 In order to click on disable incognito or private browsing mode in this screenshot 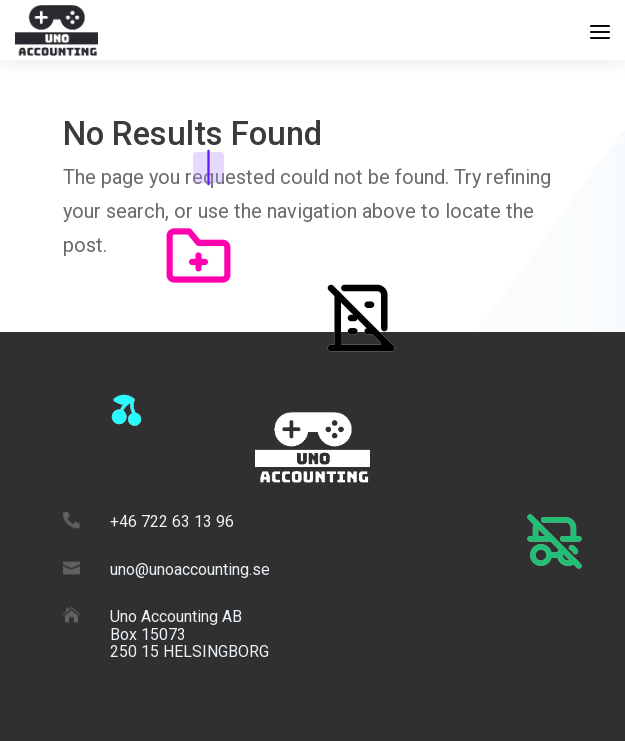, I will do `click(554, 541)`.